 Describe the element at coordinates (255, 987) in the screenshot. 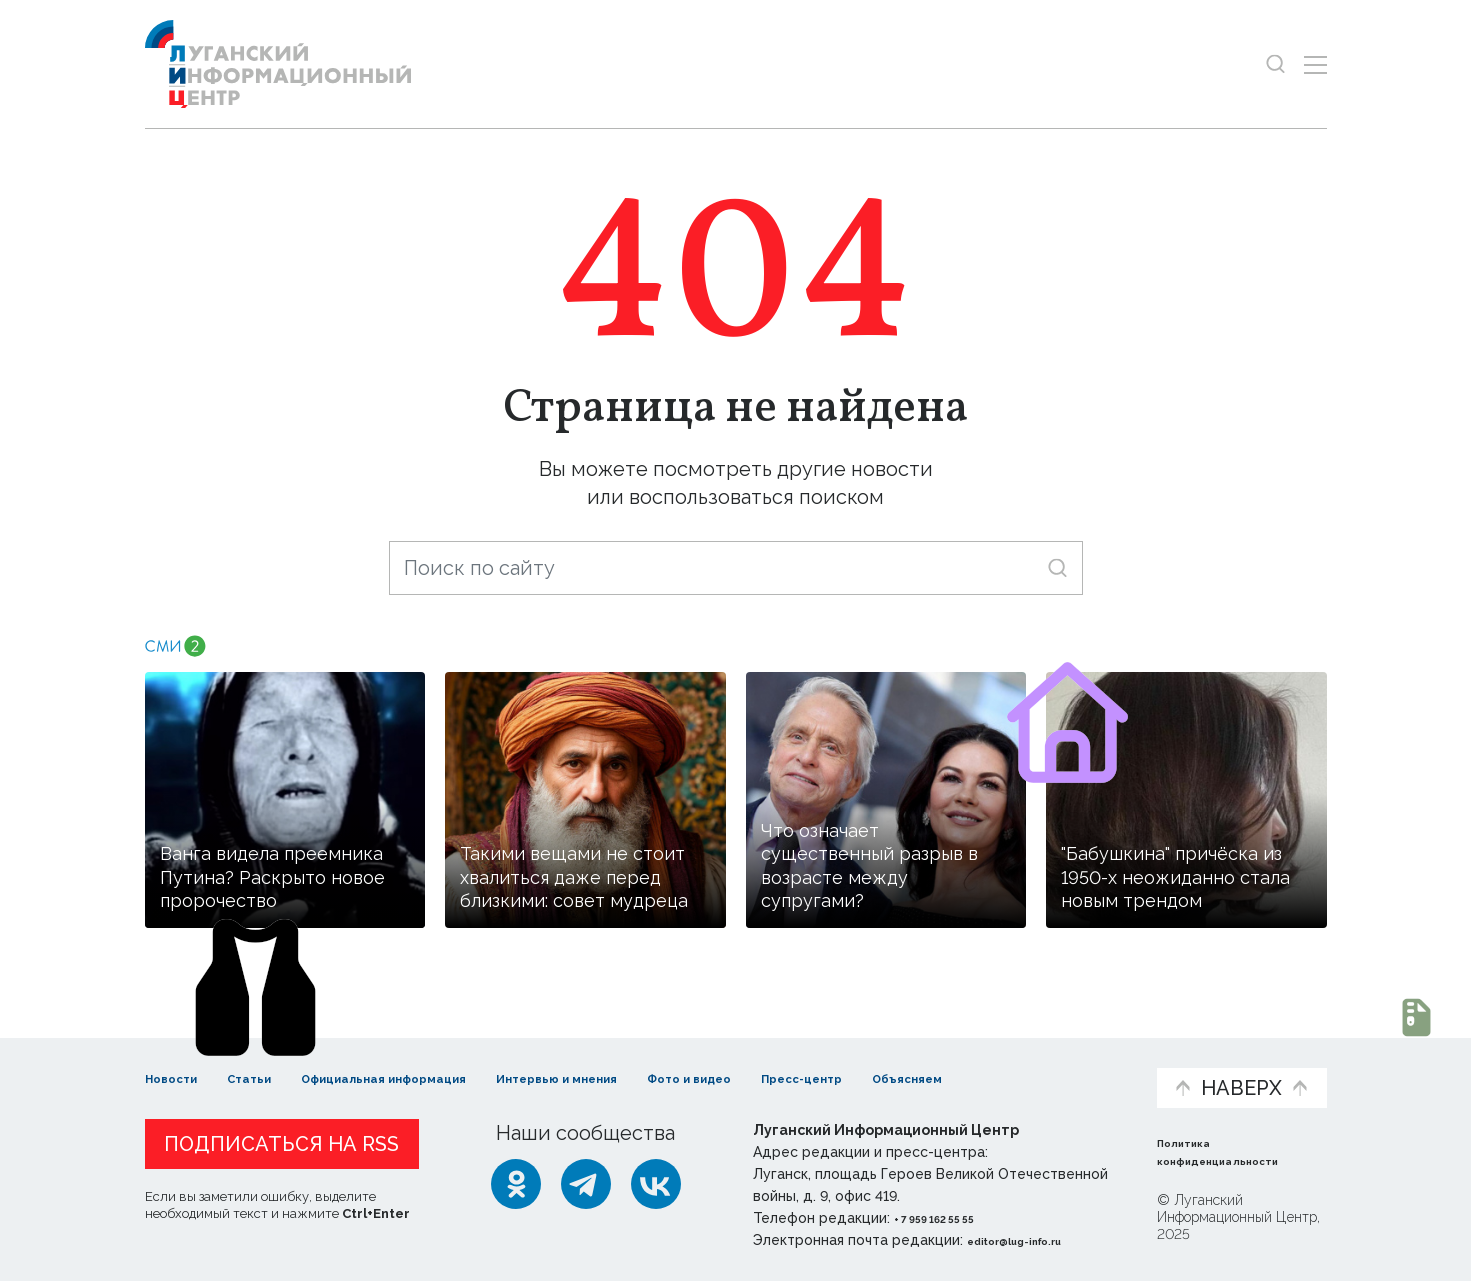

I see `select safety vest or protective gear` at that location.